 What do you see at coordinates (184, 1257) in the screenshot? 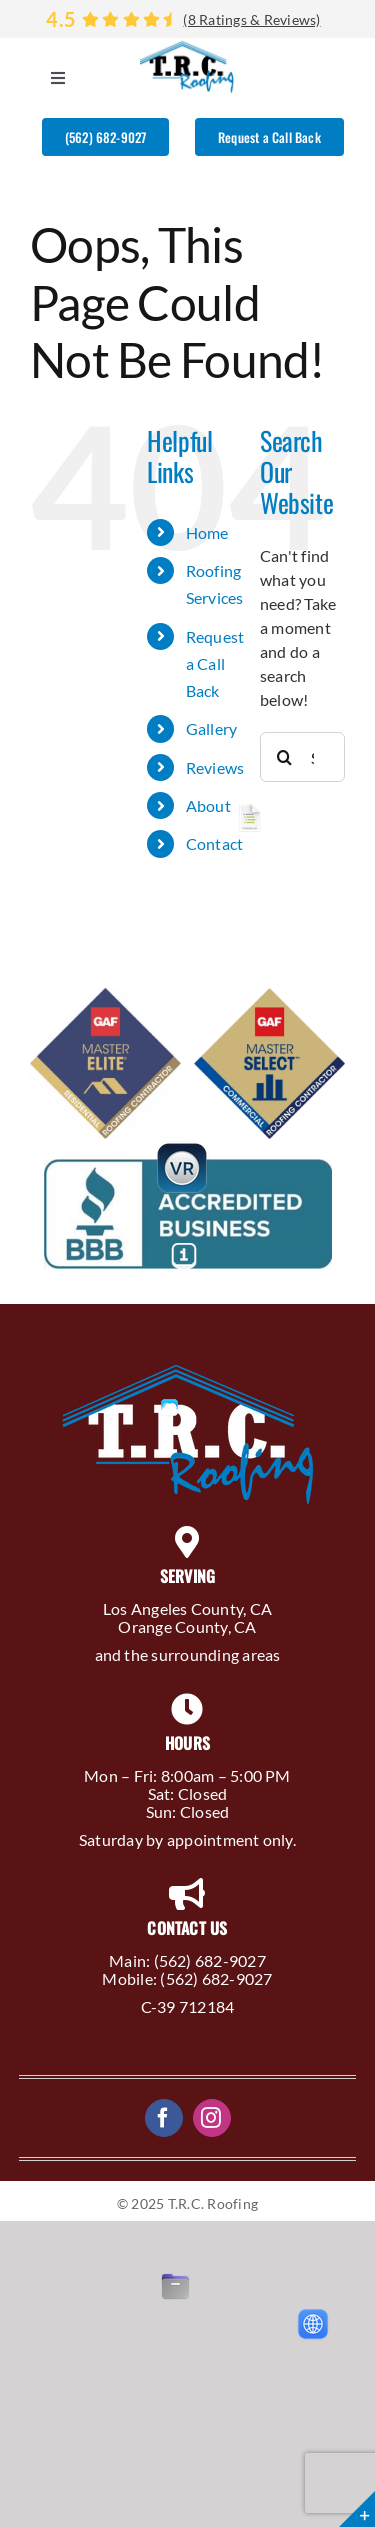
I see `indicates num lock is enabled` at bounding box center [184, 1257].